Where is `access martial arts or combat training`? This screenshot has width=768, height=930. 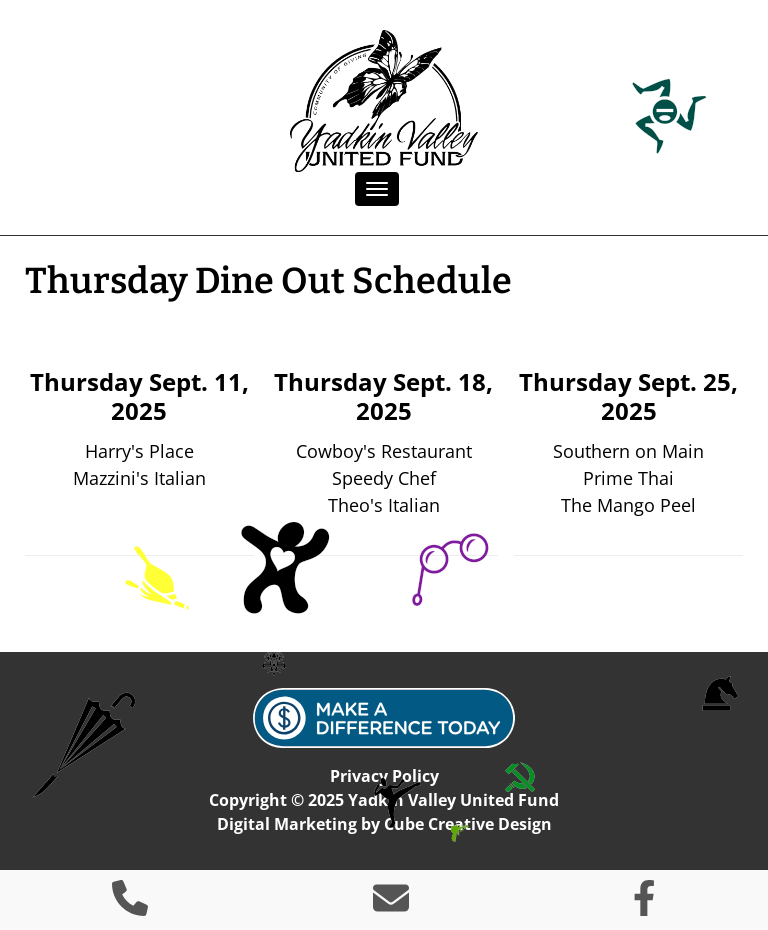 access martial arts or combat training is located at coordinates (397, 802).